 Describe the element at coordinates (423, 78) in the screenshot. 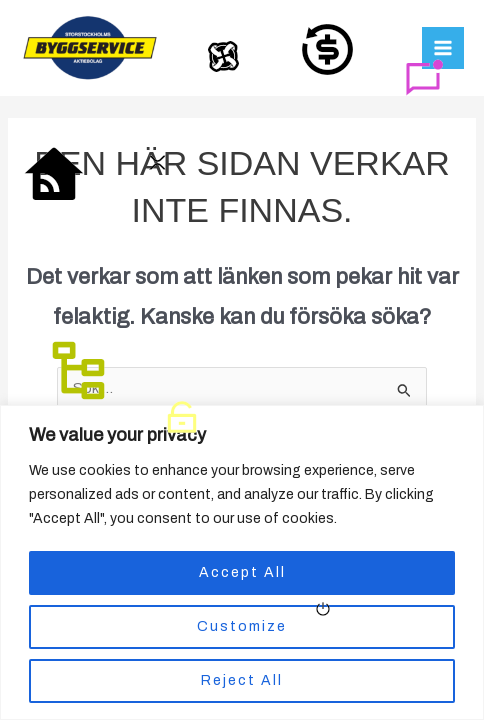

I see `indicates unread messages in chat` at that location.